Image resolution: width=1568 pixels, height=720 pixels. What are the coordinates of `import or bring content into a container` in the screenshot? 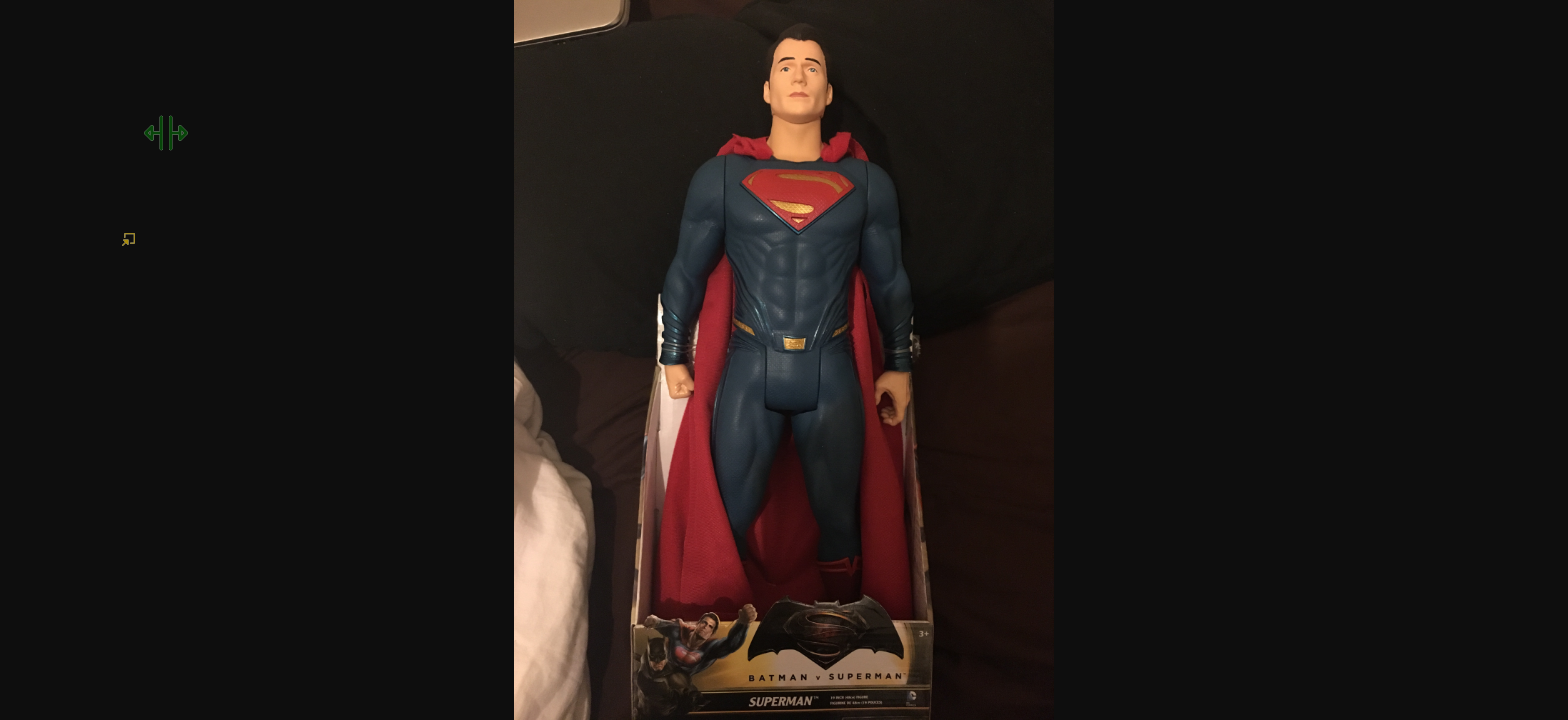 It's located at (128, 239).